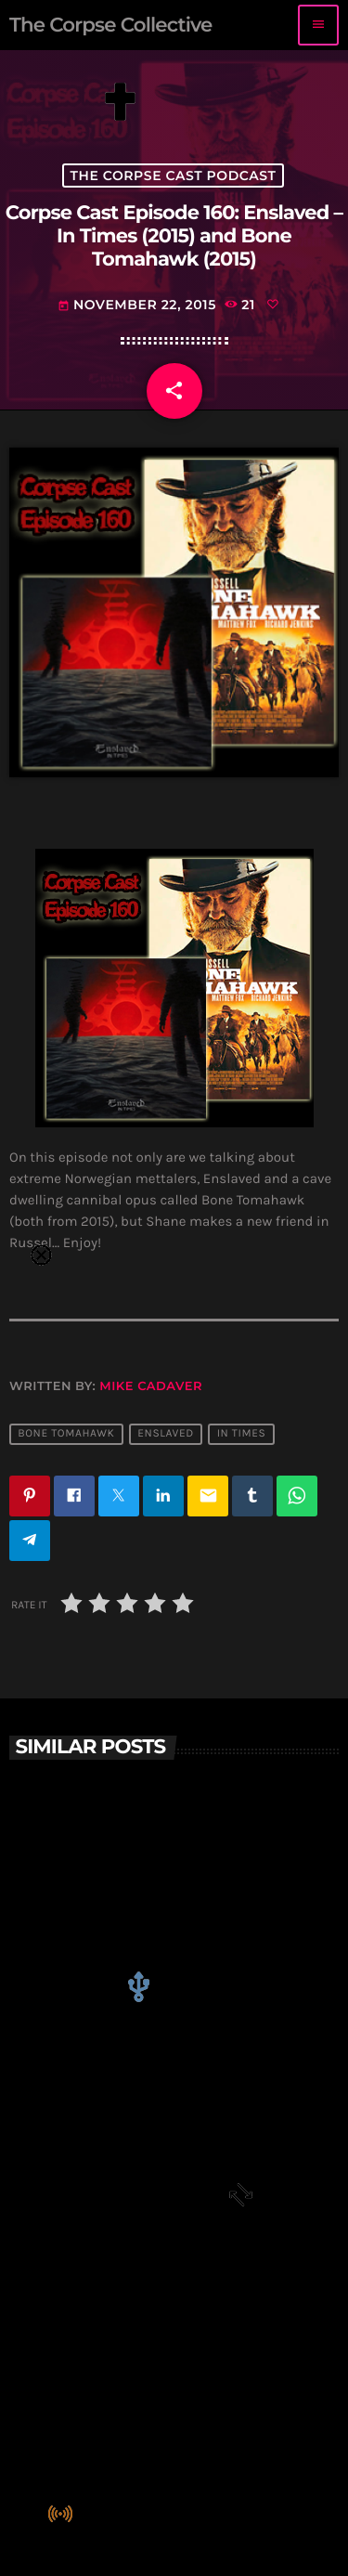  Describe the element at coordinates (240, 2194) in the screenshot. I see `resize element diagonally` at that location.